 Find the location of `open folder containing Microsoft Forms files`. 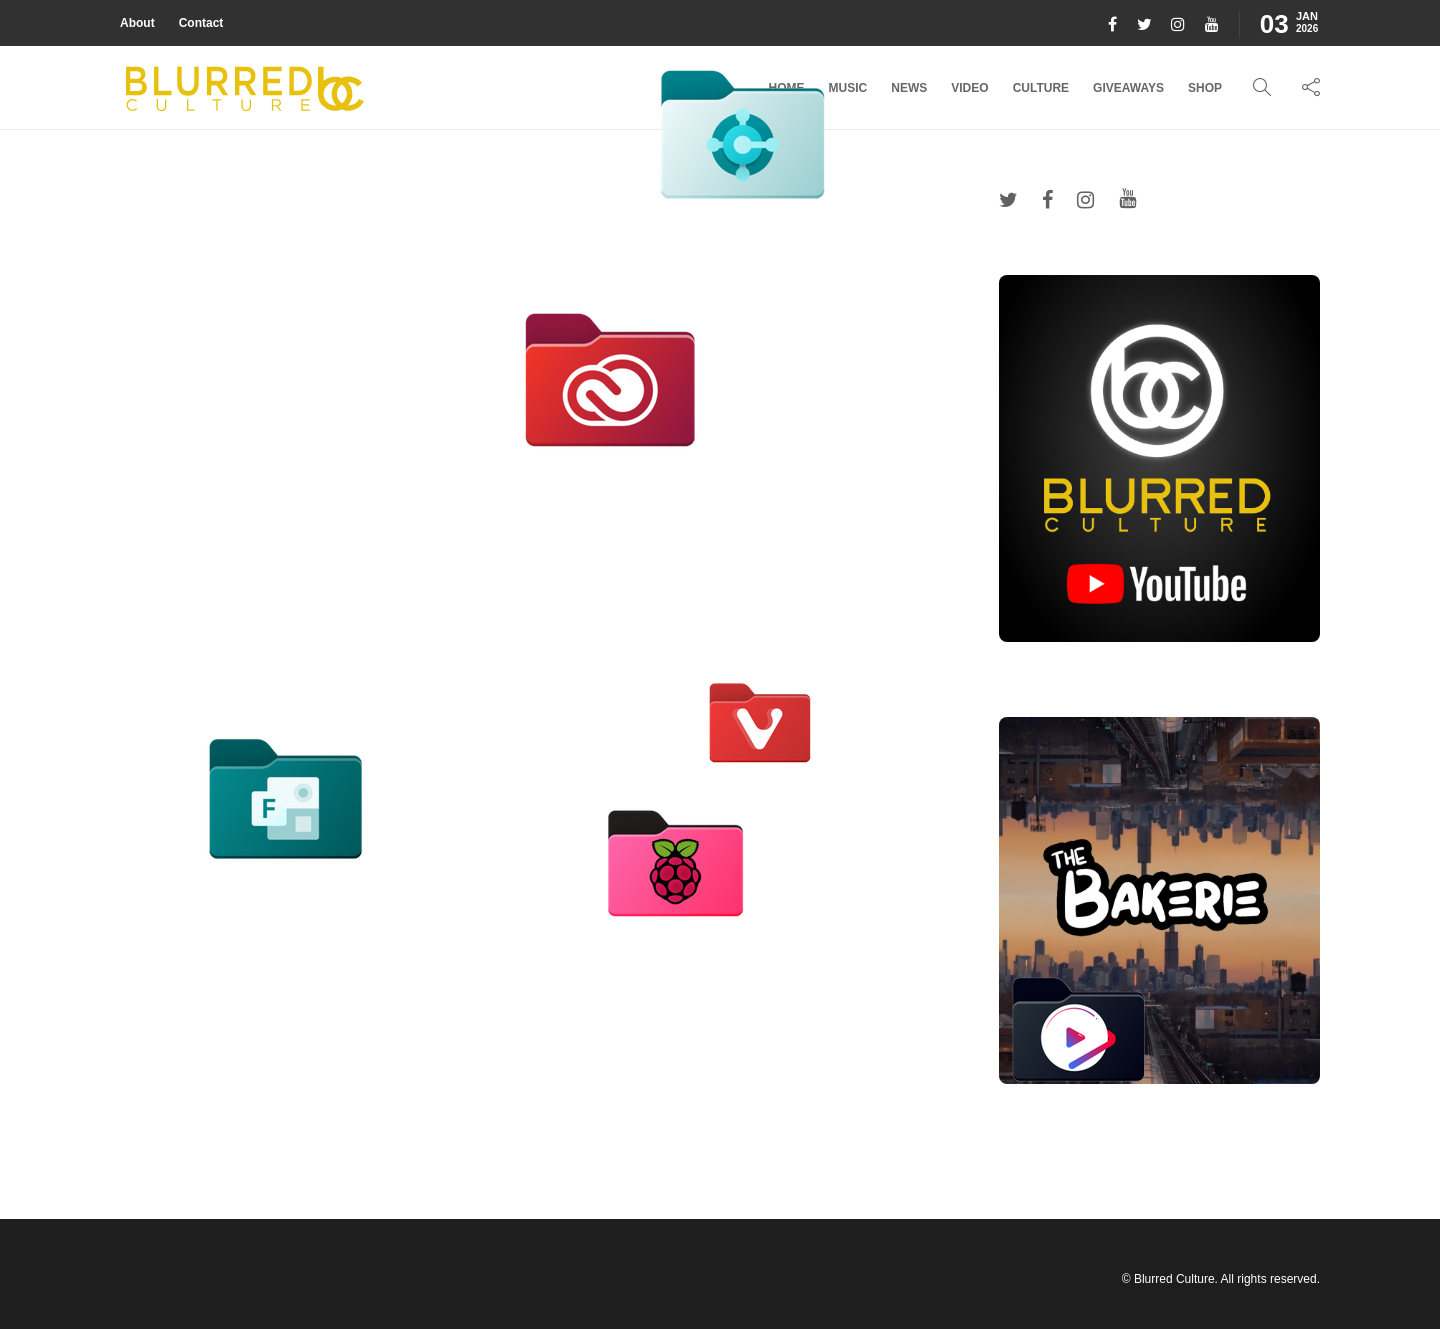

open folder containing Microsoft Forms files is located at coordinates (285, 803).